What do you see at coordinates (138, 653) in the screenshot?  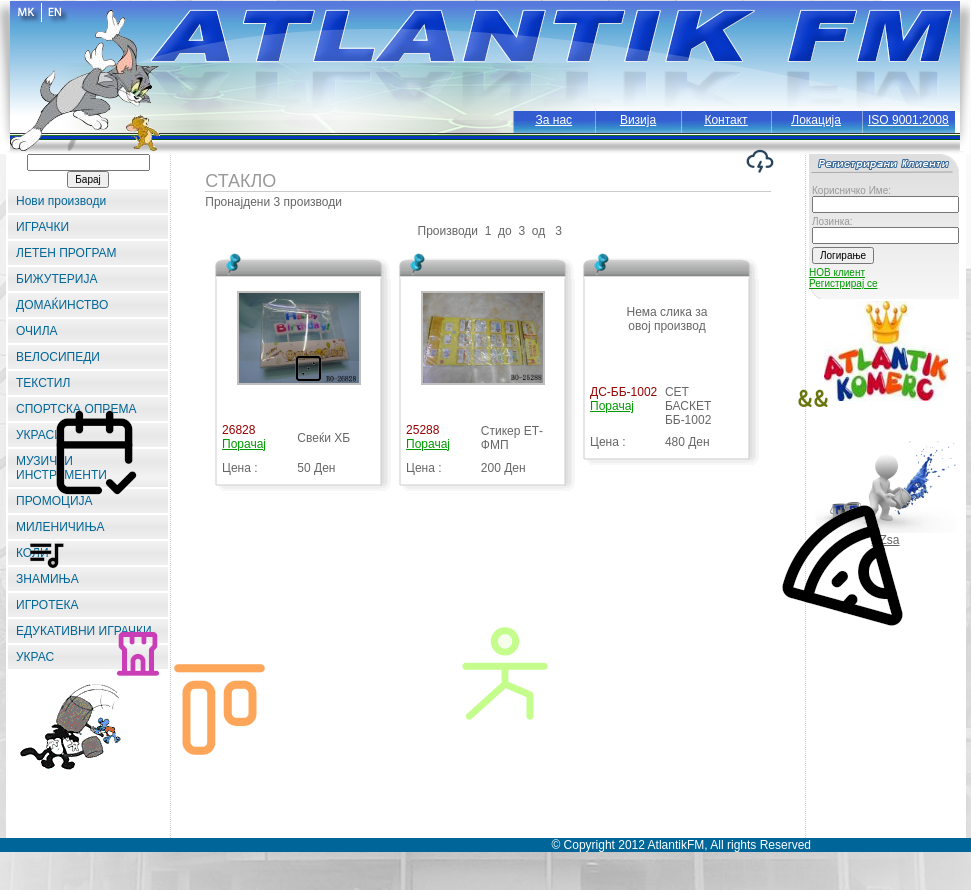 I see `access castle or fortress-themed game content` at bounding box center [138, 653].